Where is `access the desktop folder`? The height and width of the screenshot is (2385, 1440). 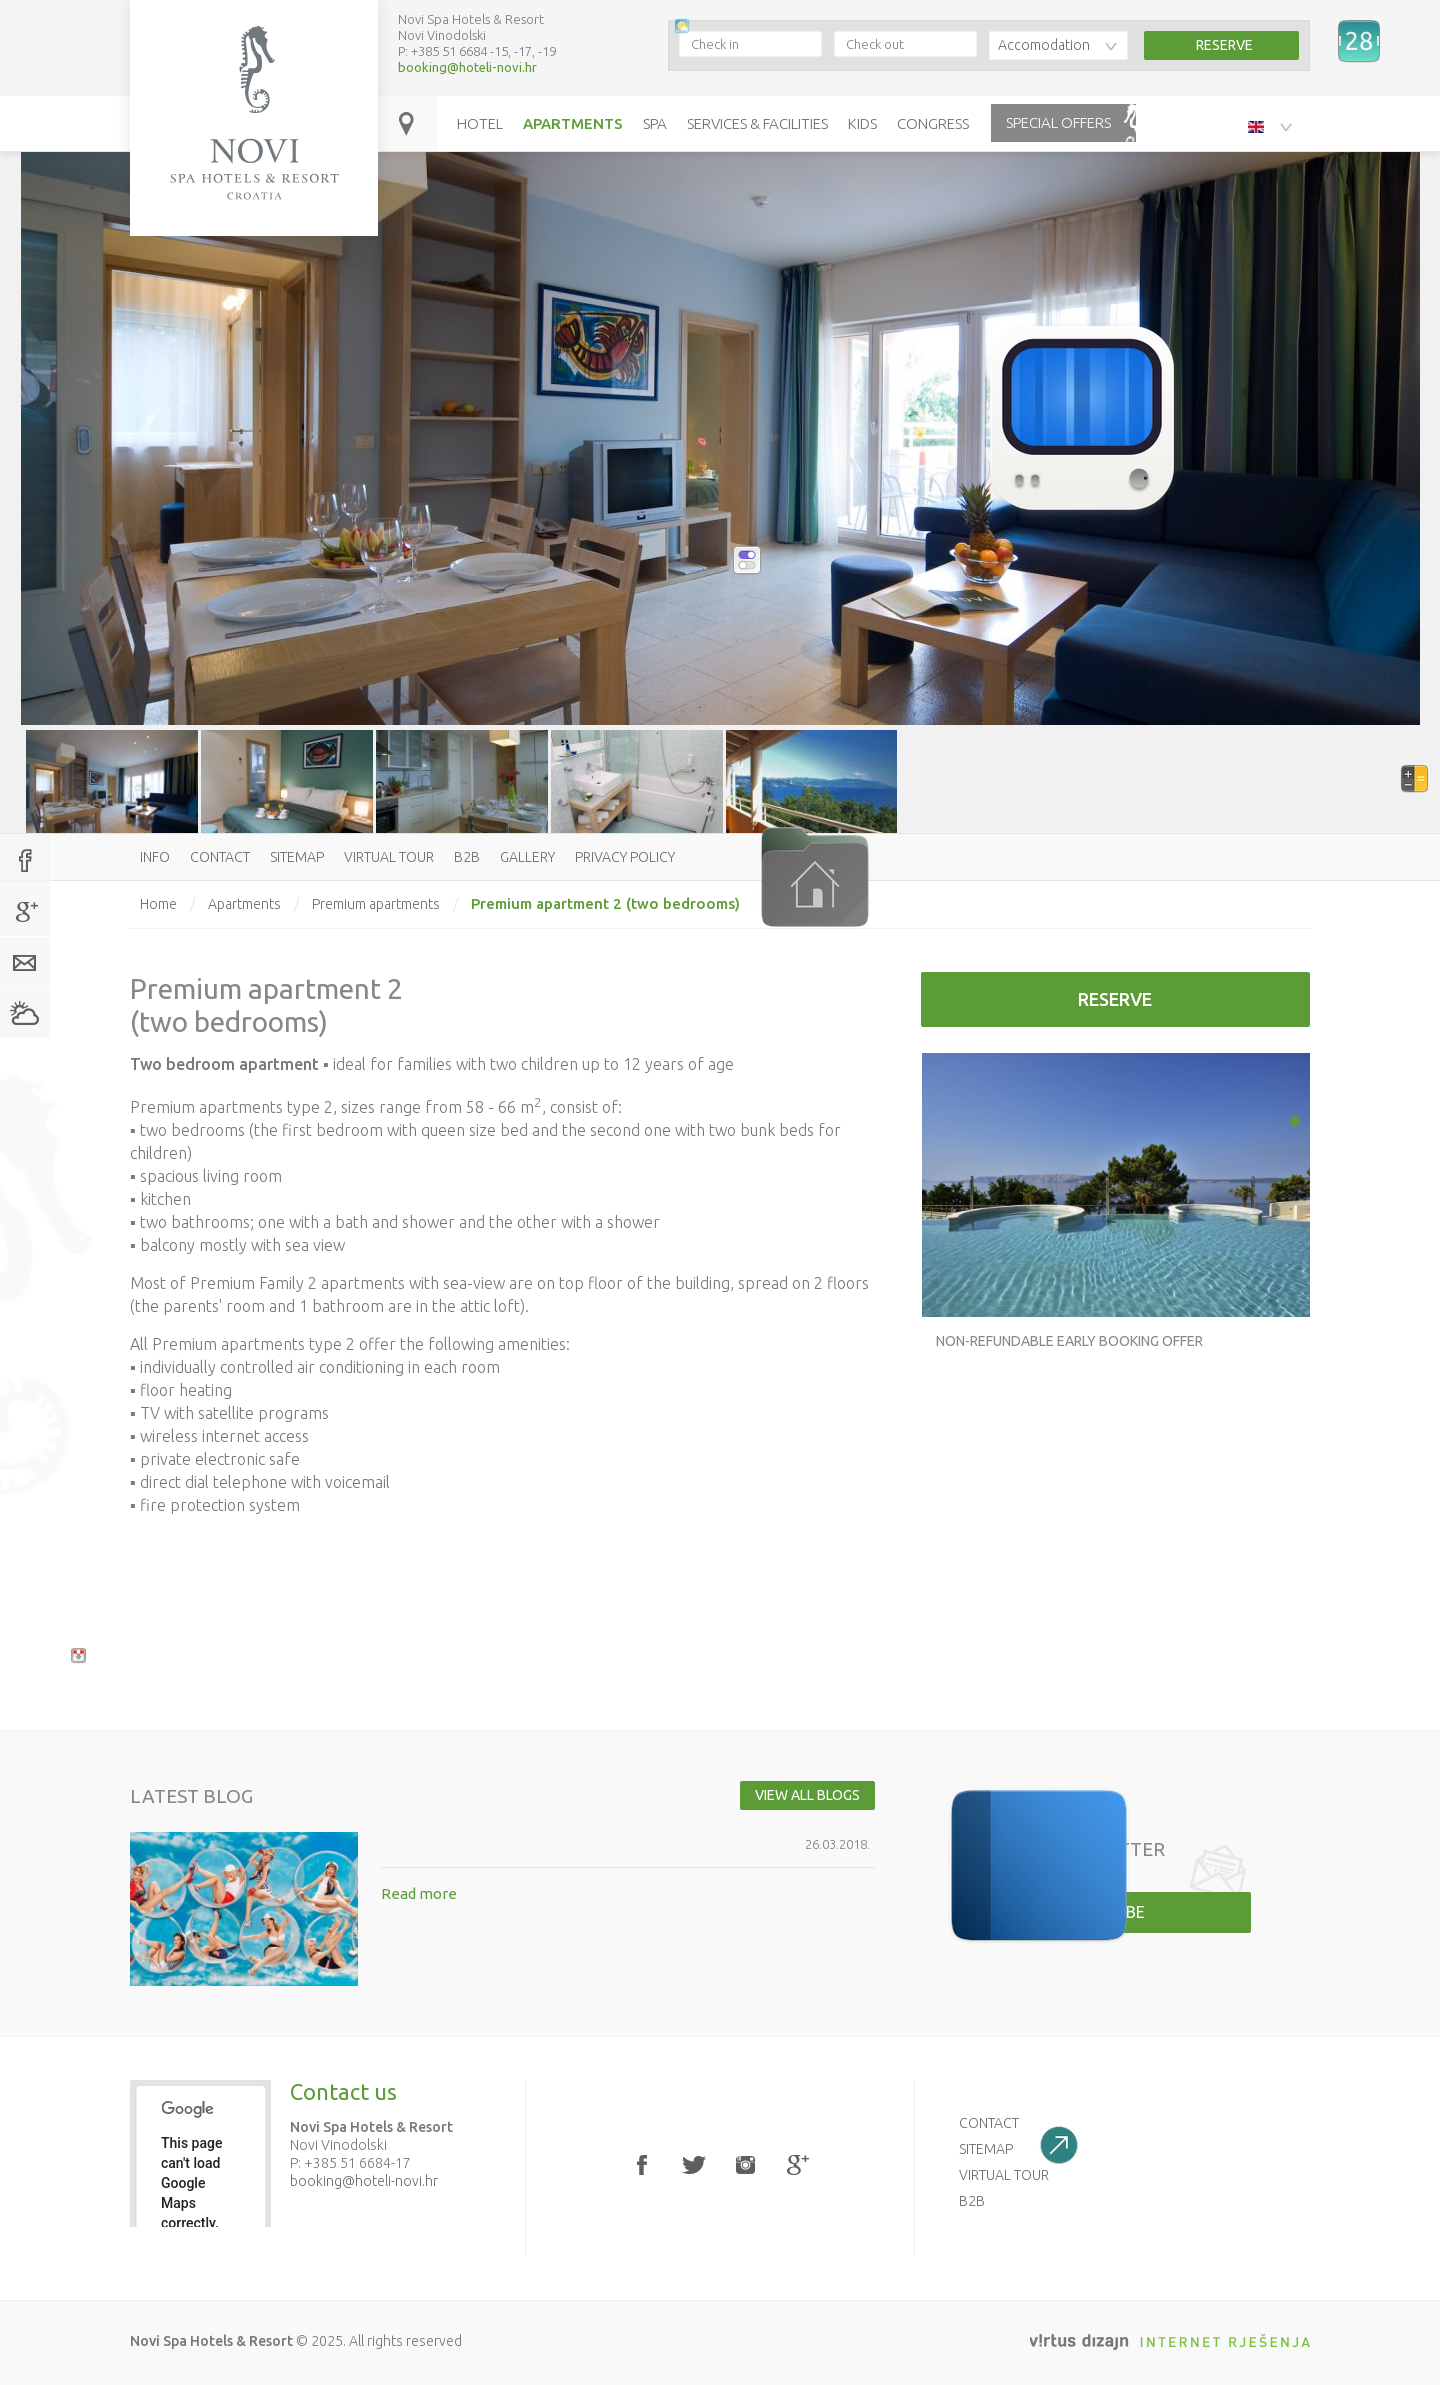
access the desktop folder is located at coordinates (1039, 1859).